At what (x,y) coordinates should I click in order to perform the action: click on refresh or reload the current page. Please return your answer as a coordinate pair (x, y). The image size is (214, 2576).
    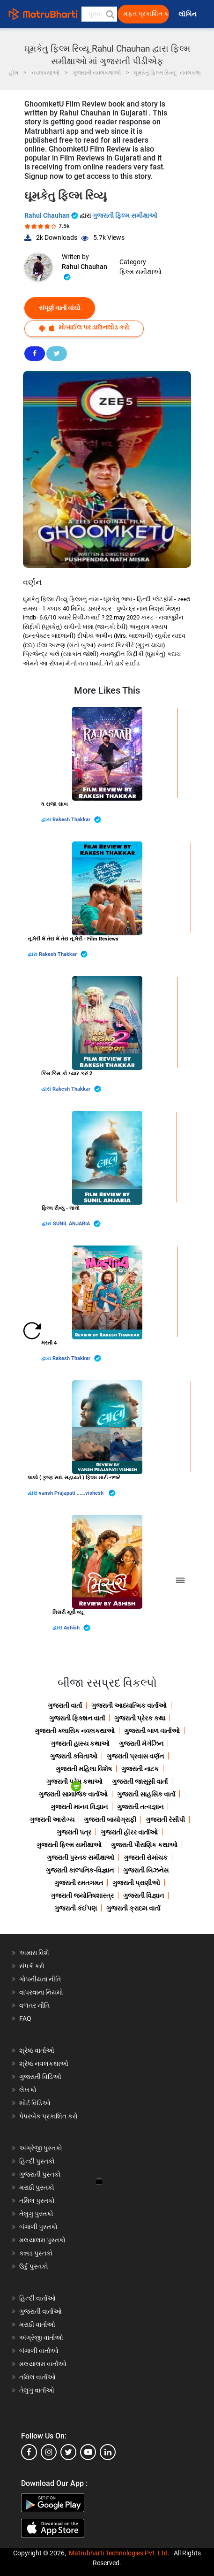
    Looking at the image, I should click on (32, 1330).